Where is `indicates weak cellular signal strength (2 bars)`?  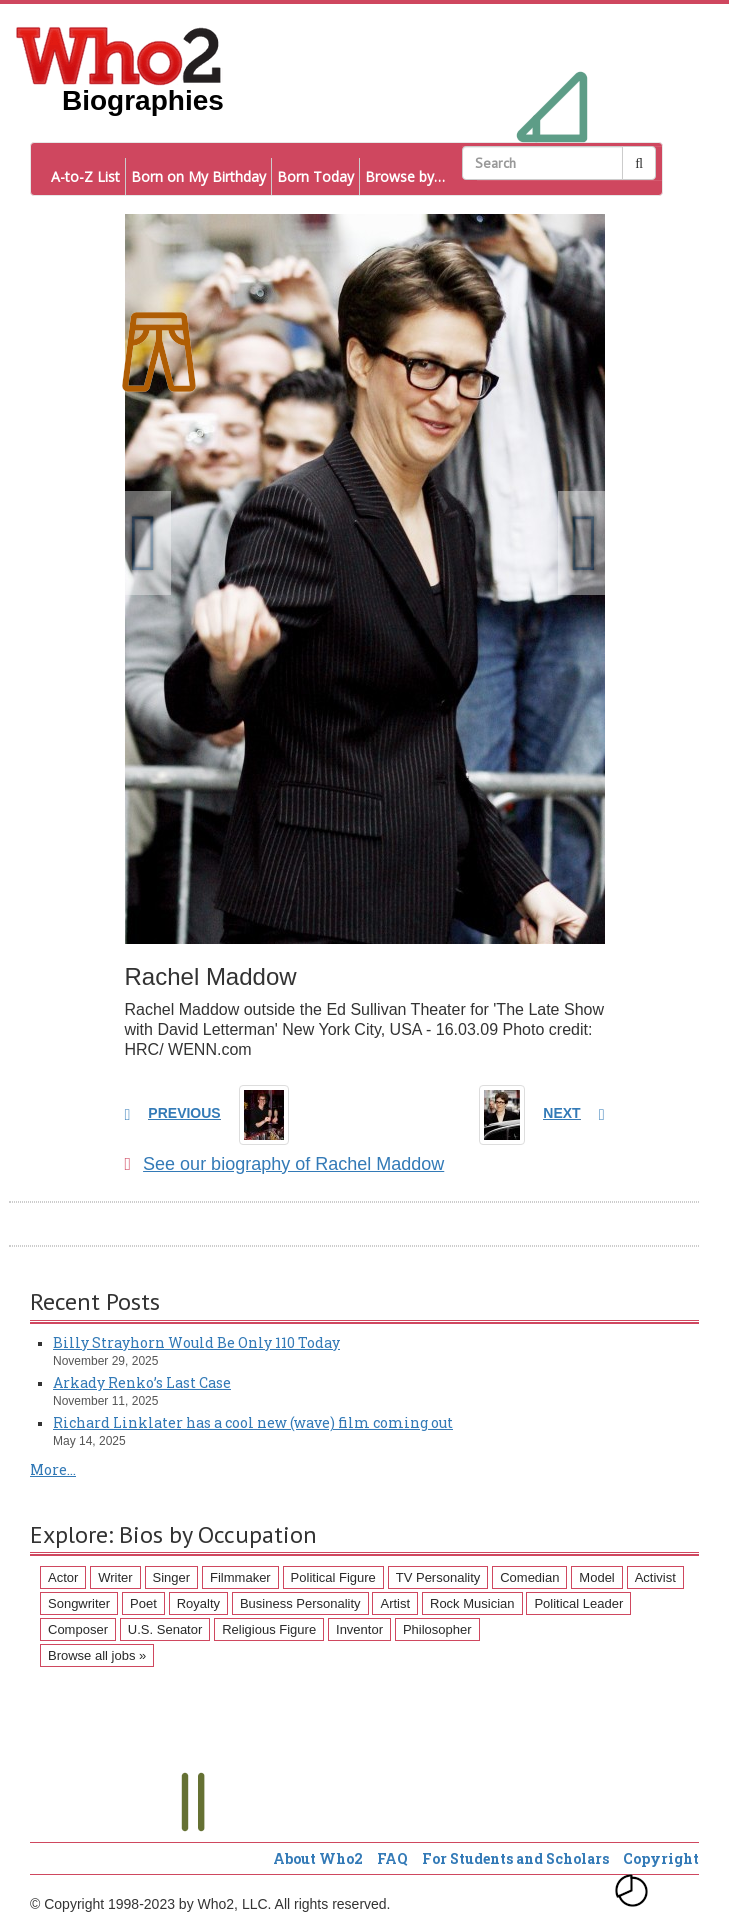
indicates weak cellular signal strength (2 bars) is located at coordinates (552, 107).